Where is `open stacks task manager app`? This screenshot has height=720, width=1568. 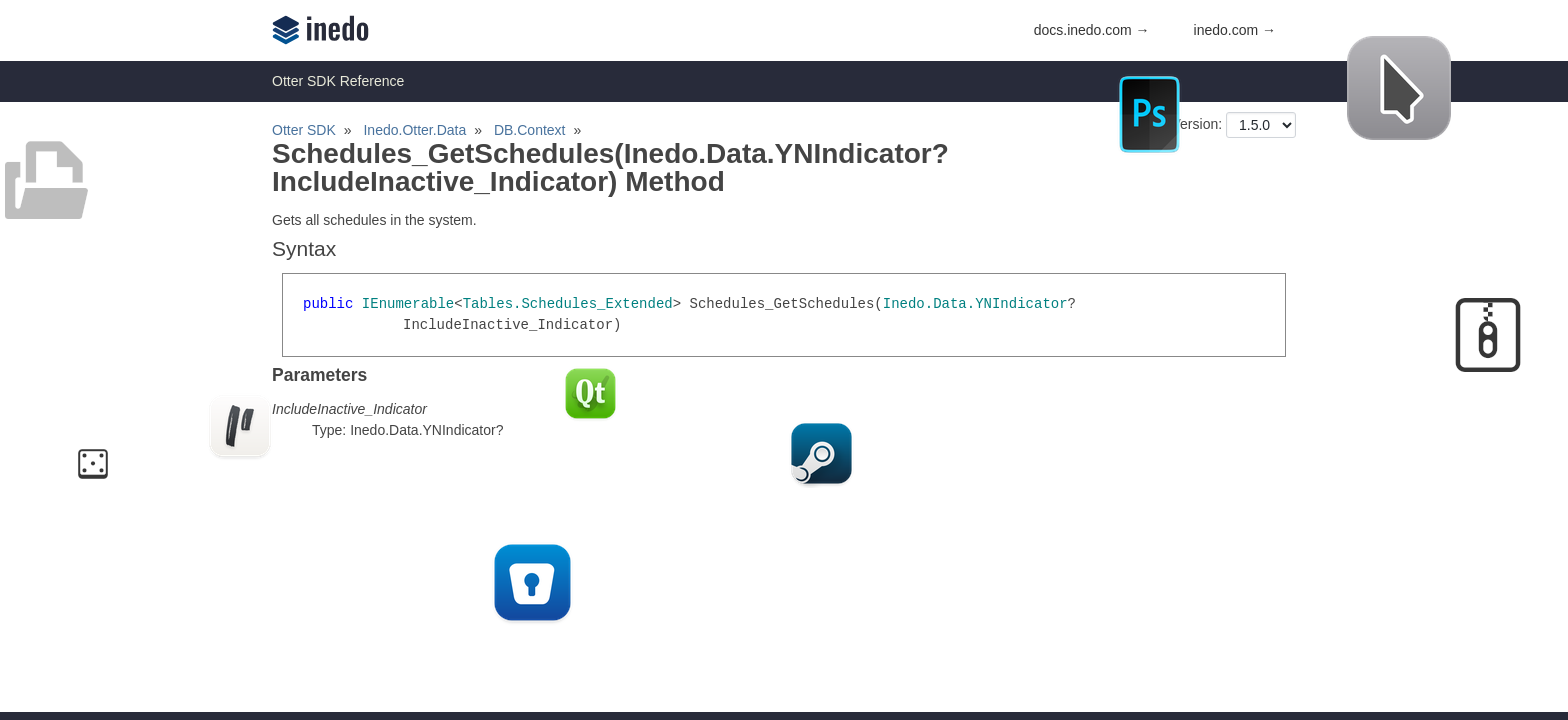 open stacks task manager app is located at coordinates (240, 426).